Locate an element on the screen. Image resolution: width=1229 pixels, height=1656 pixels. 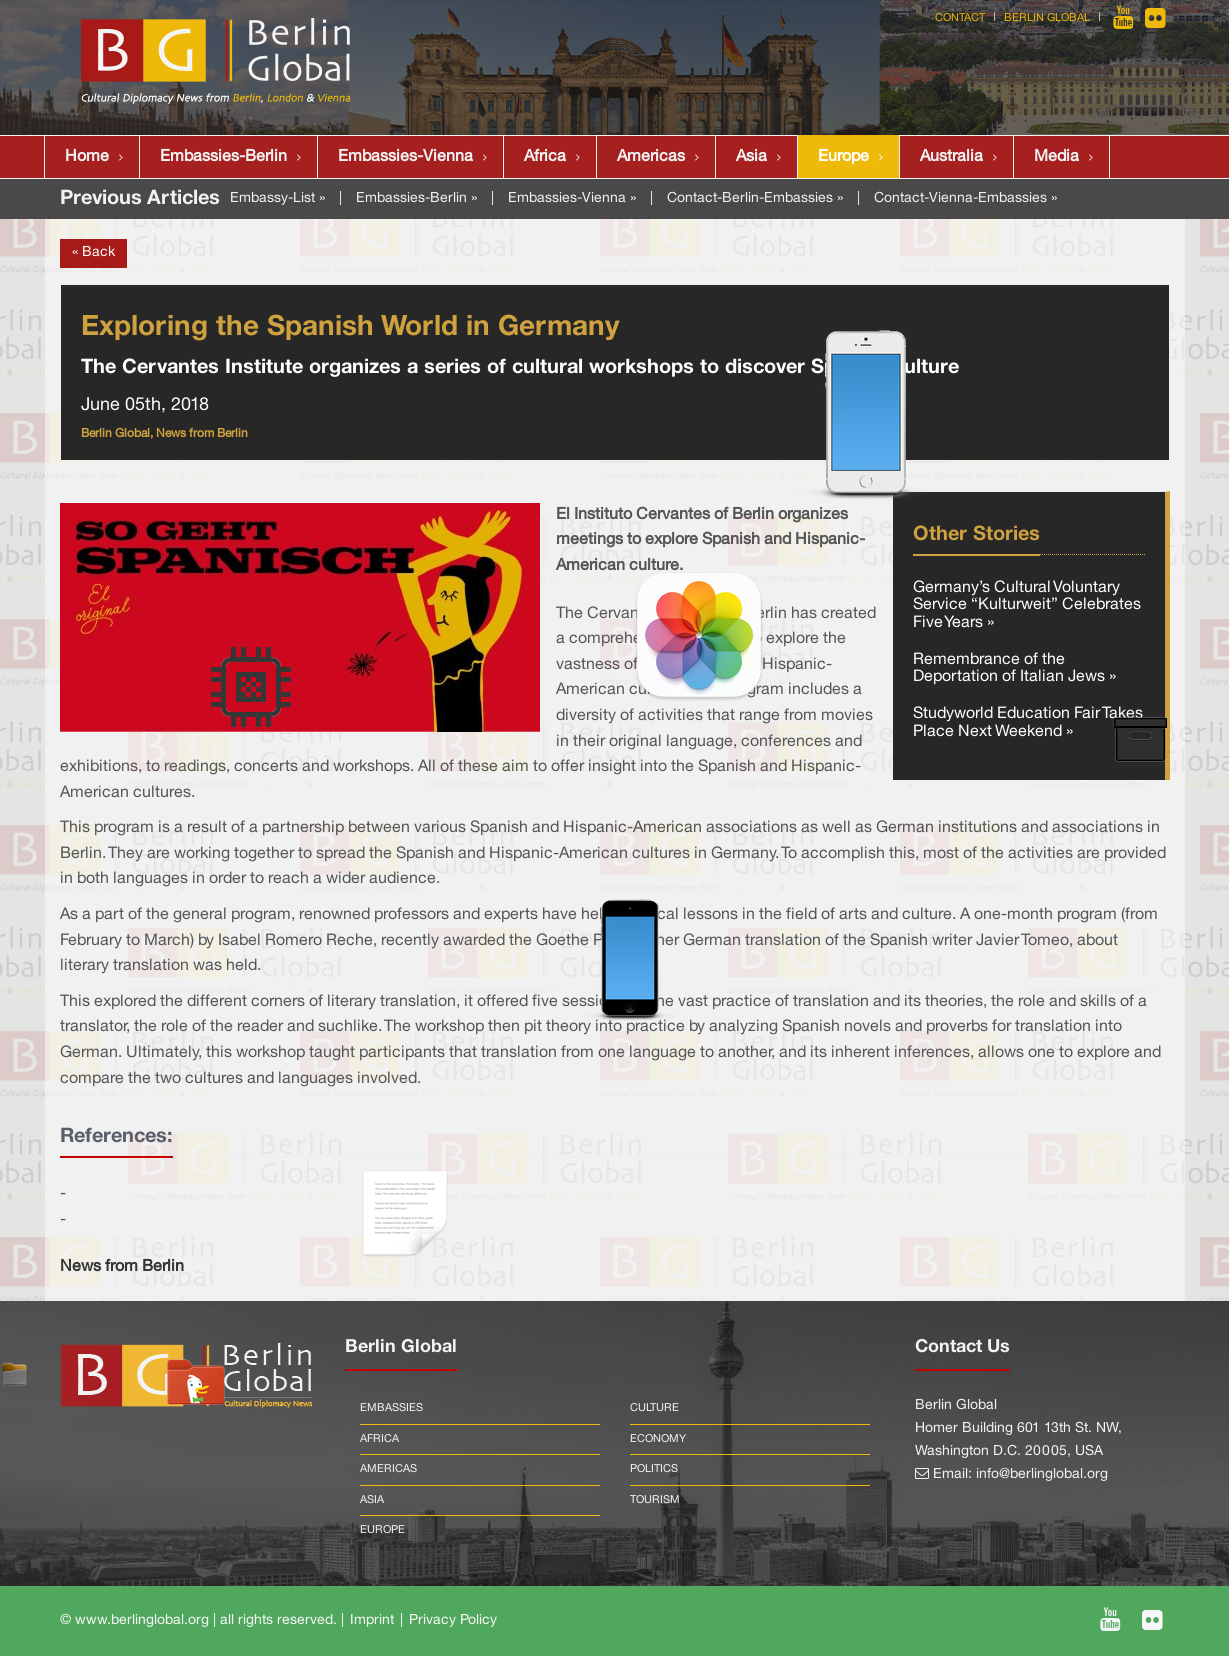
open DuckDuckGo browser downloads folder is located at coordinates (195, 1383).